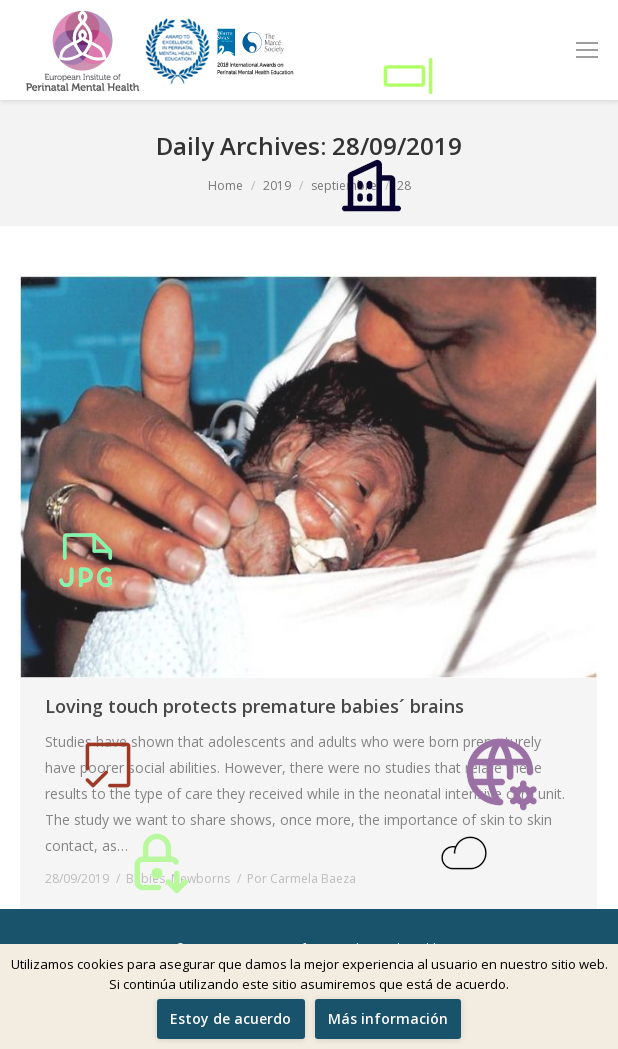  I want to click on mark task as complete, so click(108, 765).